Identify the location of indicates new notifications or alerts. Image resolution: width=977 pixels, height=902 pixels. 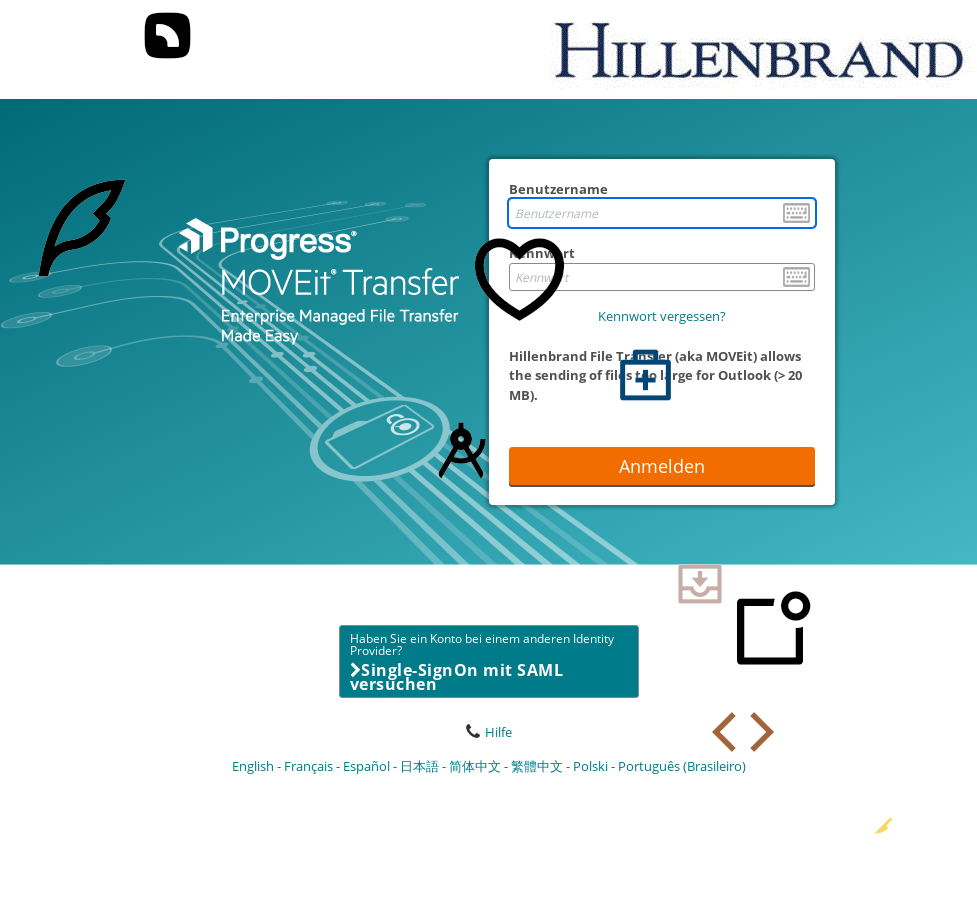
(770, 628).